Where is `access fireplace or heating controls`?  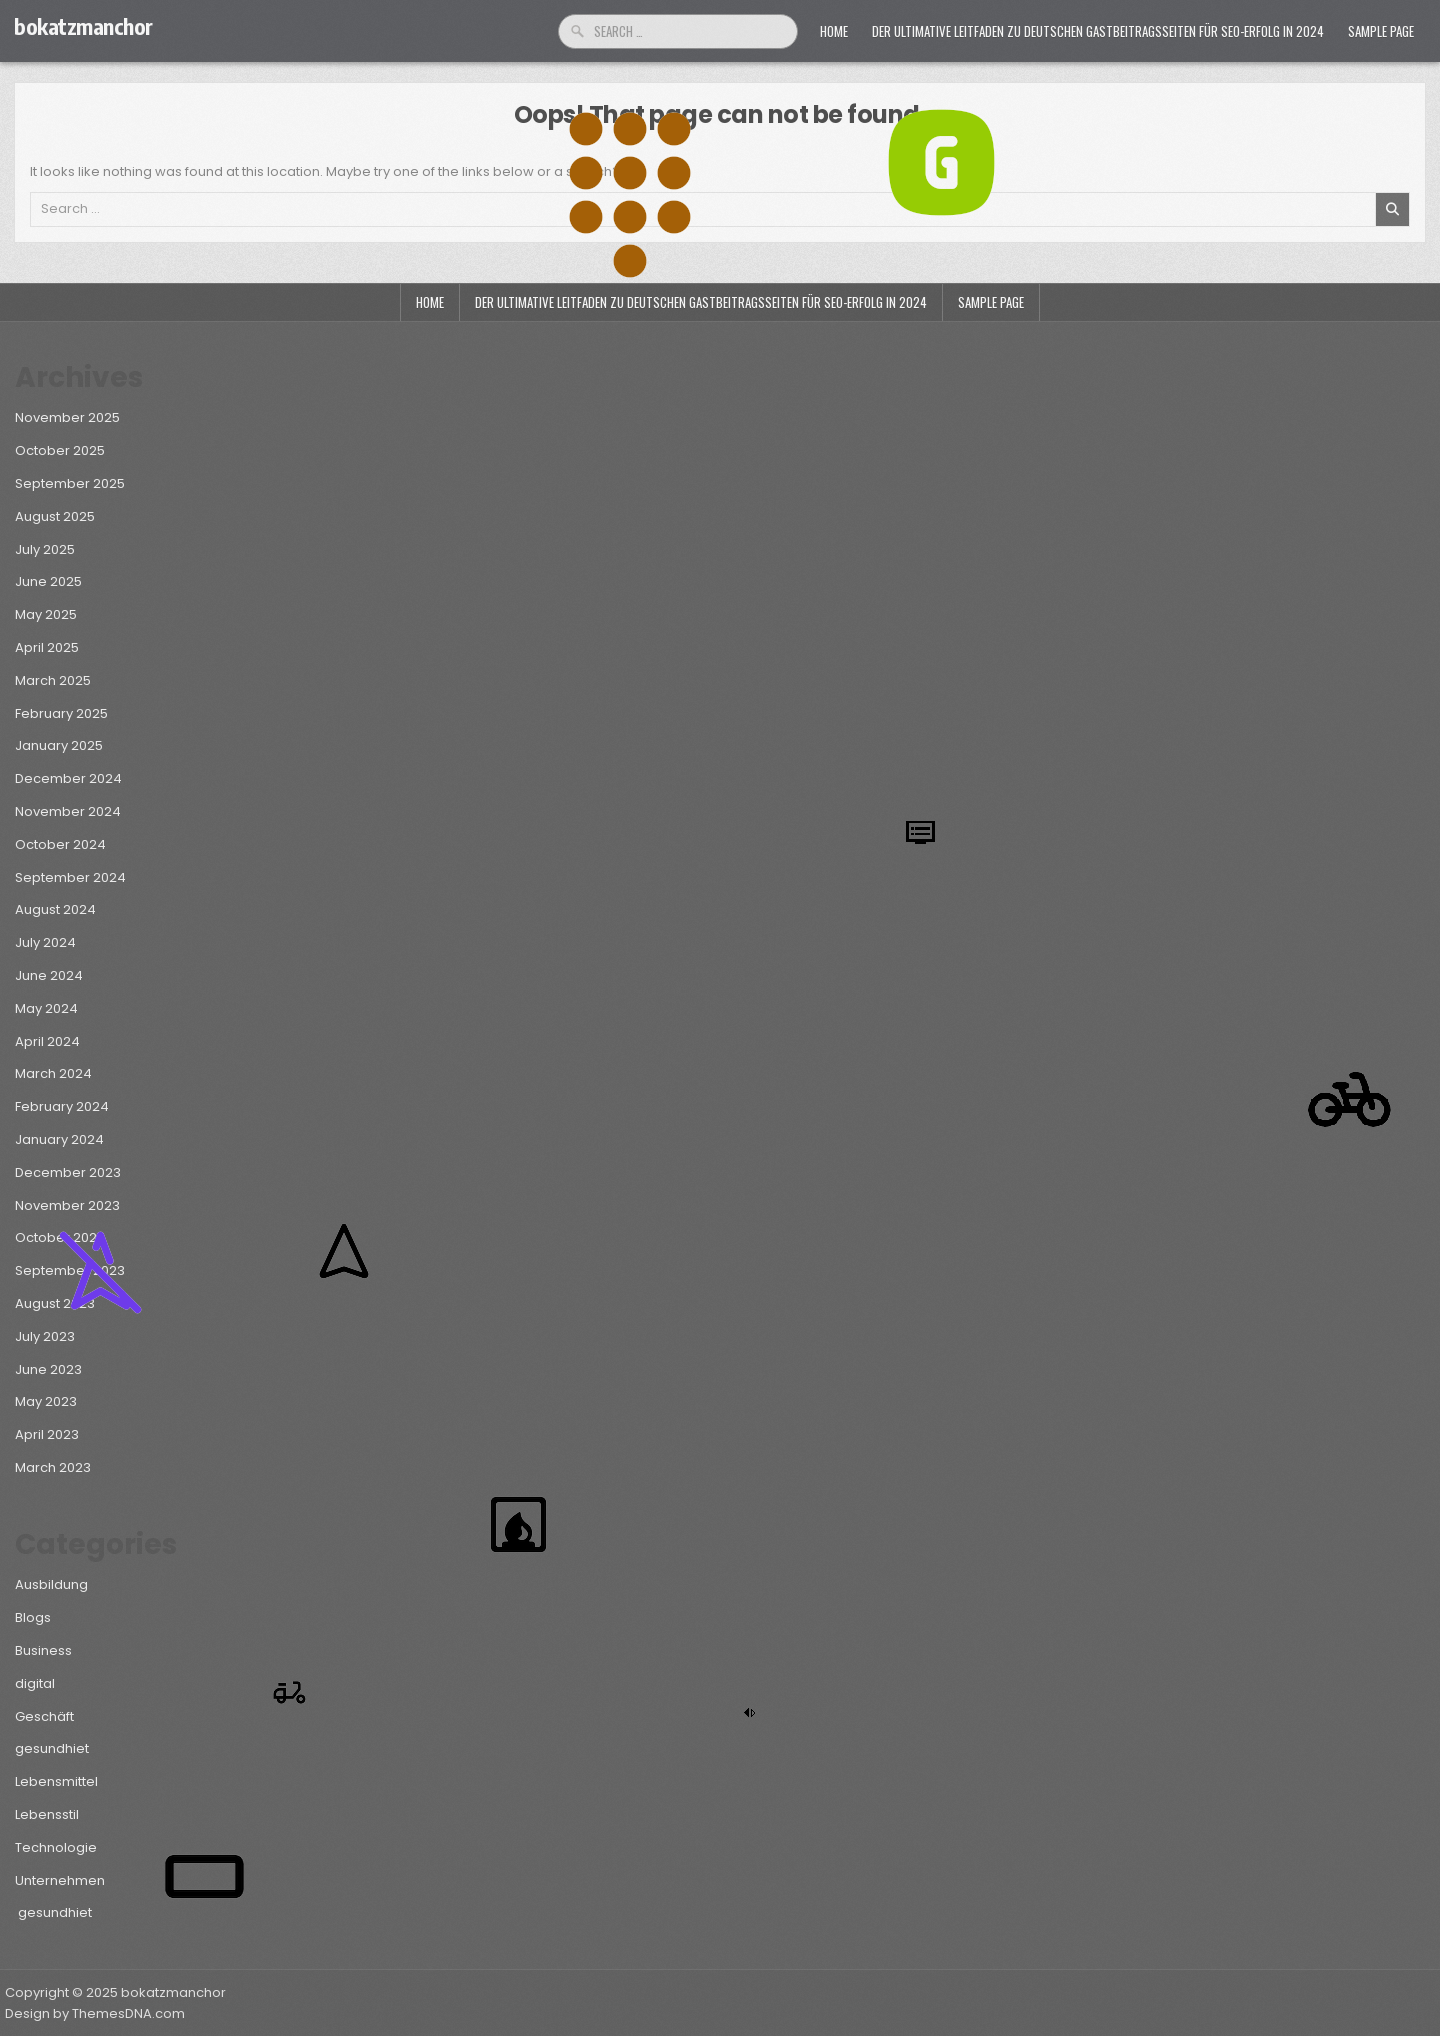
access fireplace or heating controls is located at coordinates (518, 1524).